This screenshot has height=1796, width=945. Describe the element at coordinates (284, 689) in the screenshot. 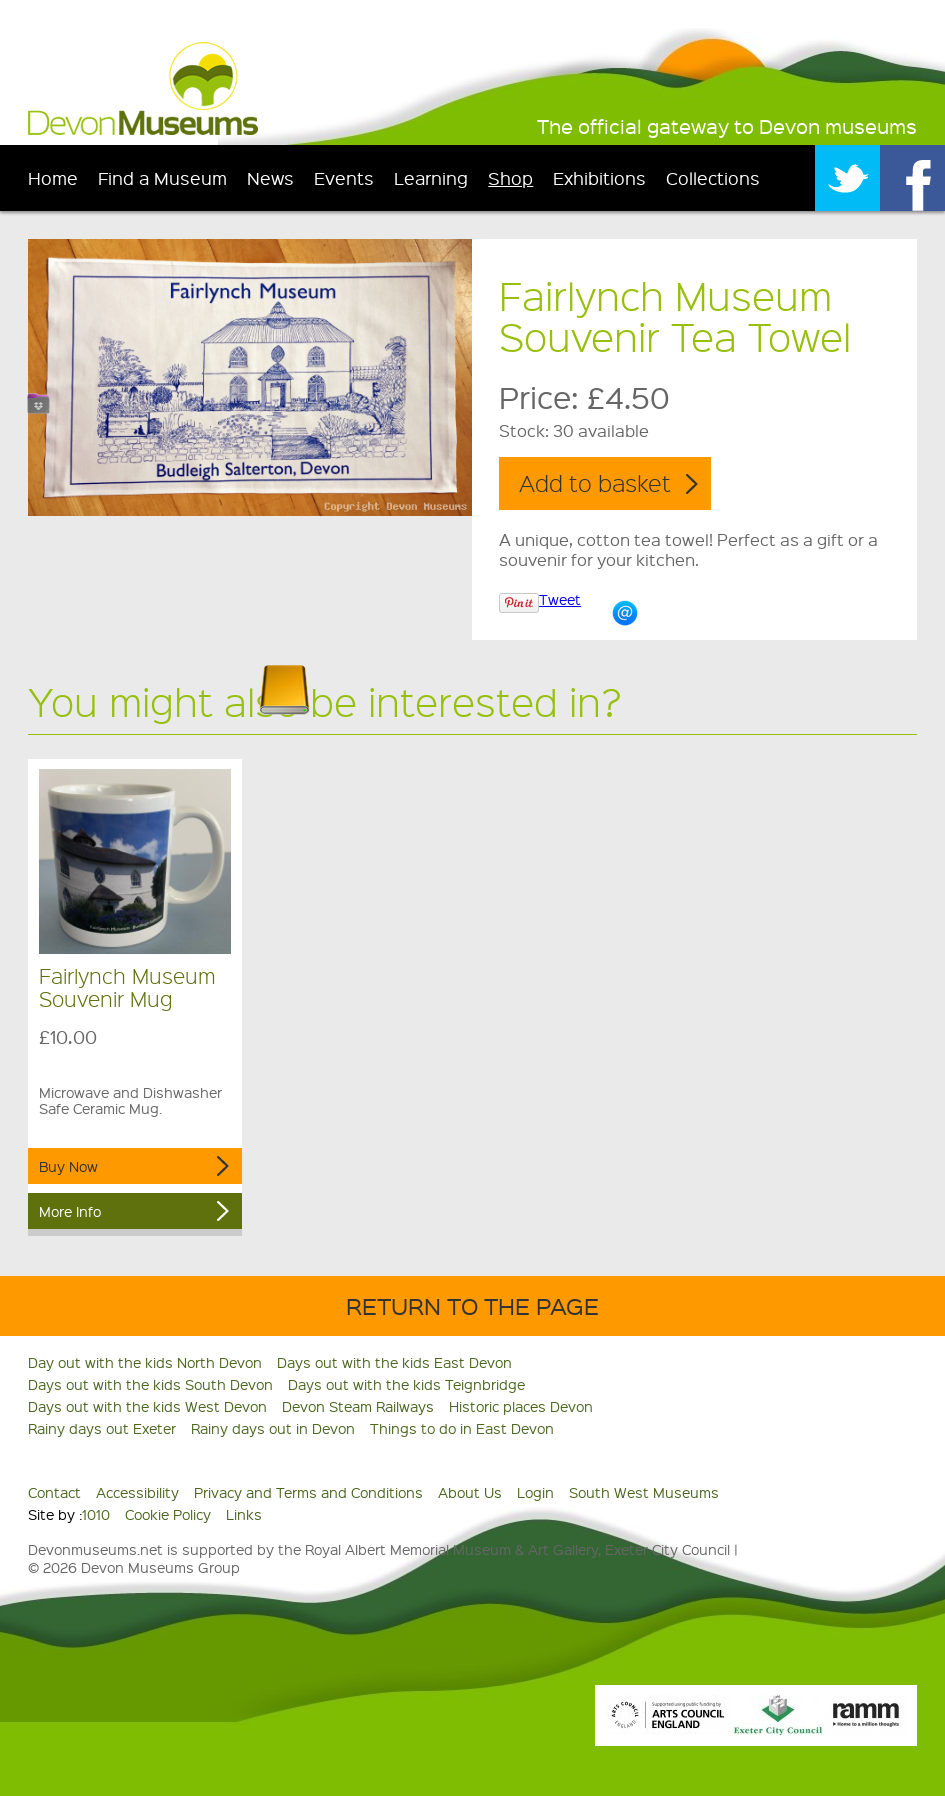

I see `access external USB hard drive` at that location.